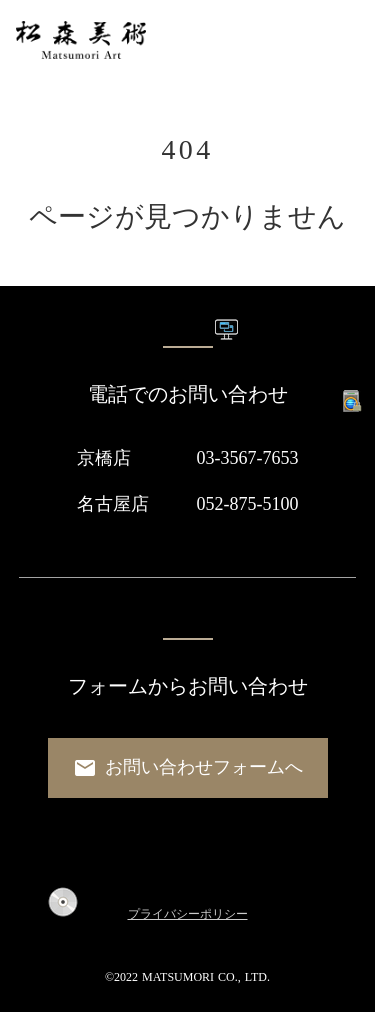 The width and height of the screenshot is (375, 1012). I want to click on access CD/DVD drive, so click(63, 902).